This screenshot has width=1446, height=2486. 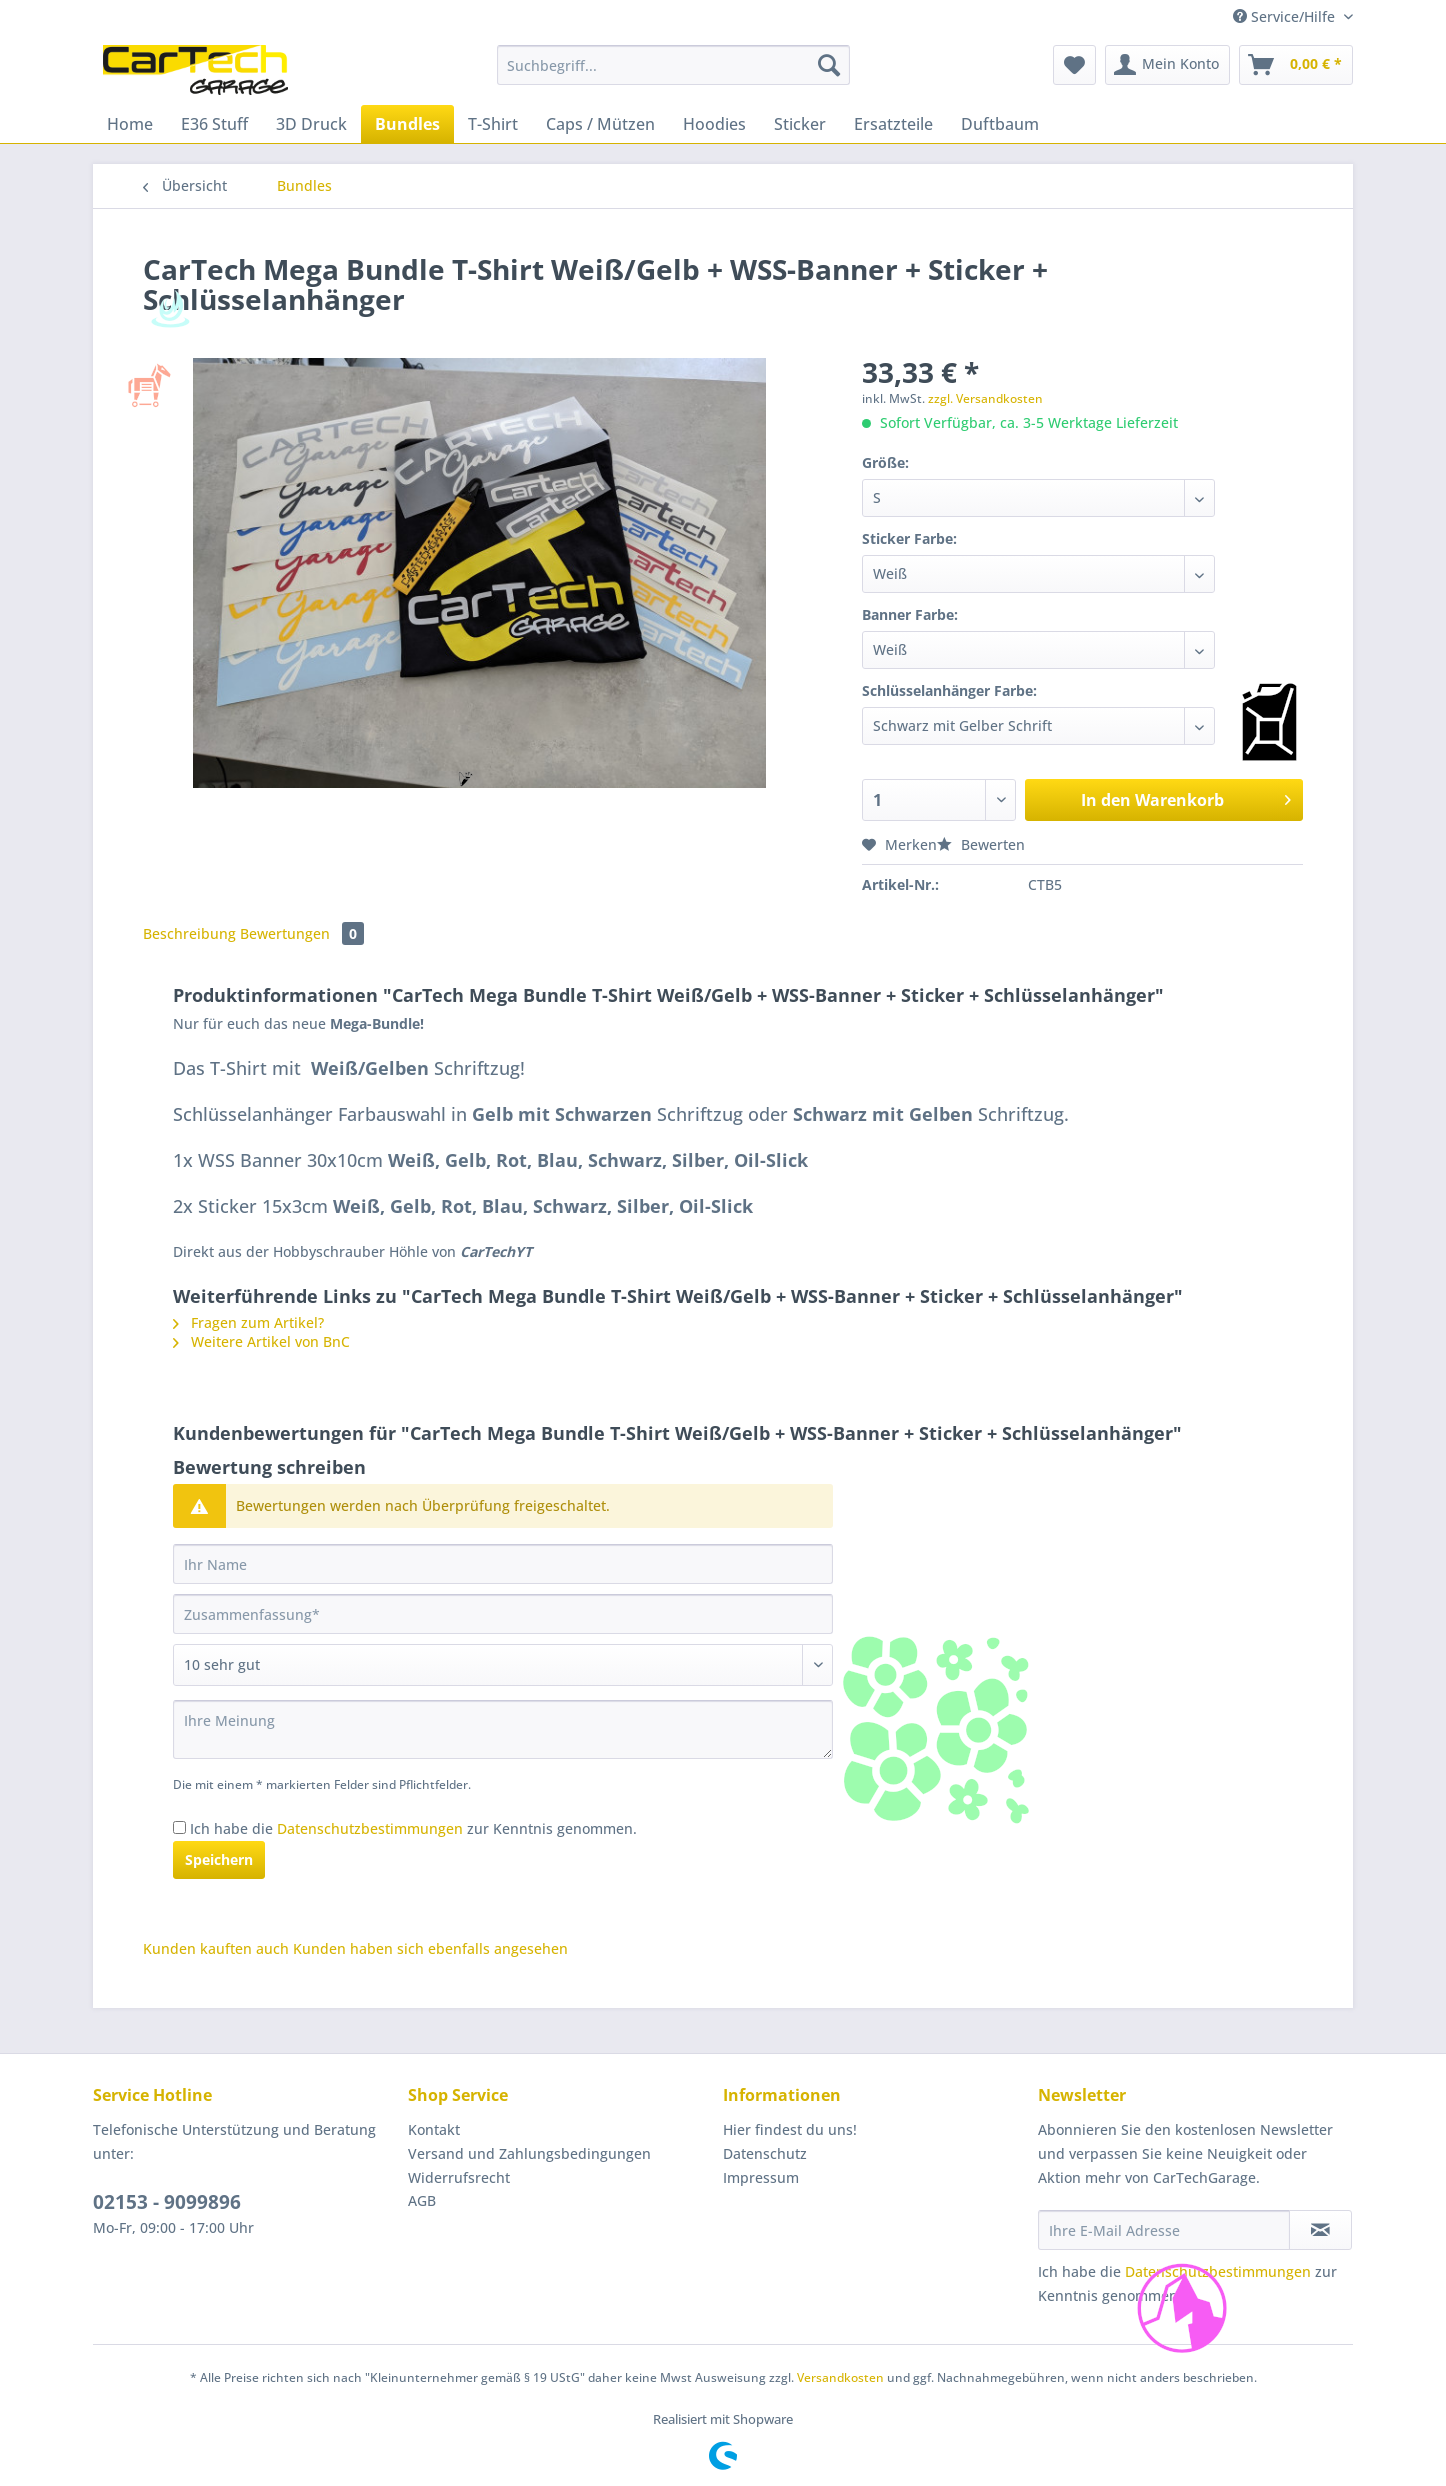 What do you see at coordinates (1269, 719) in the screenshot?
I see `fuel or gas container item in game inventory` at bounding box center [1269, 719].